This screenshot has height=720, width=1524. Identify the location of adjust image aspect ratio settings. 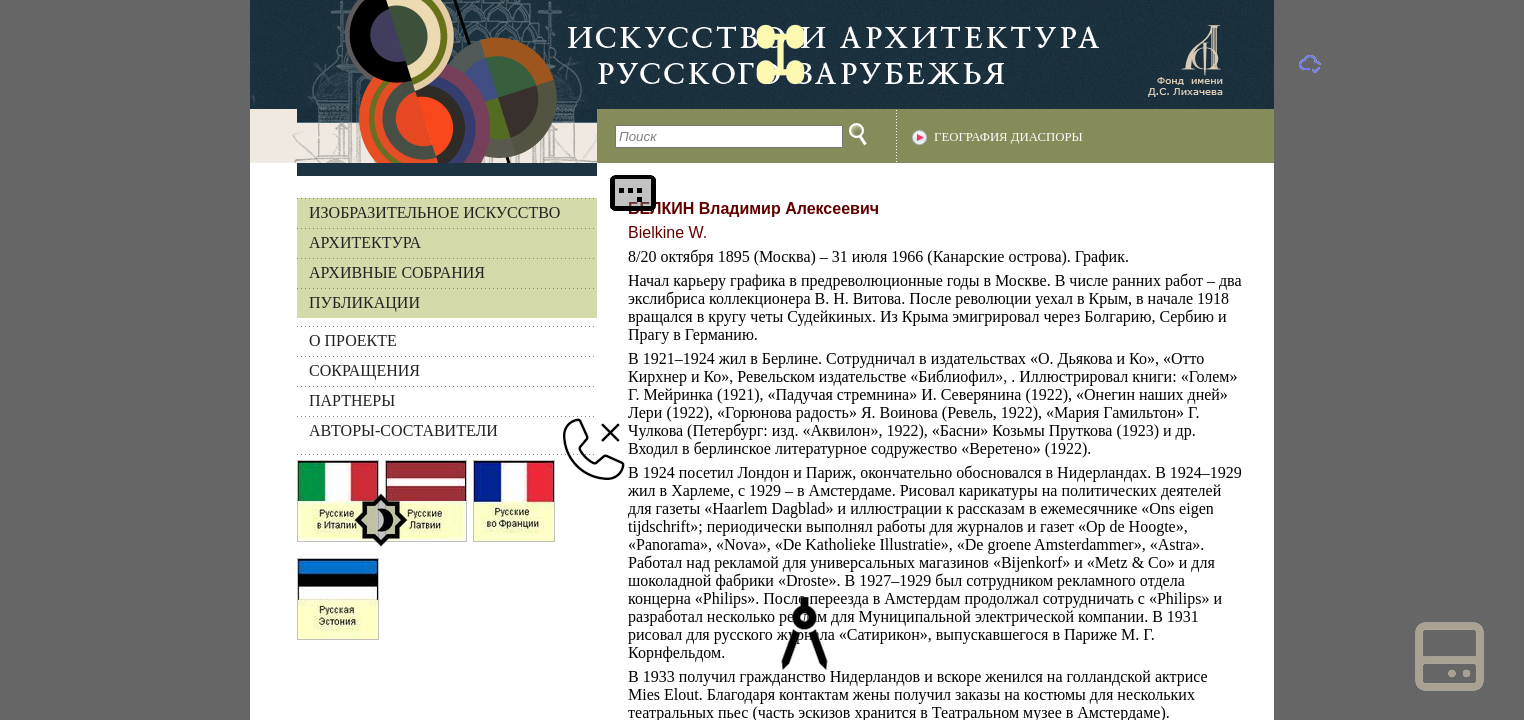
(633, 193).